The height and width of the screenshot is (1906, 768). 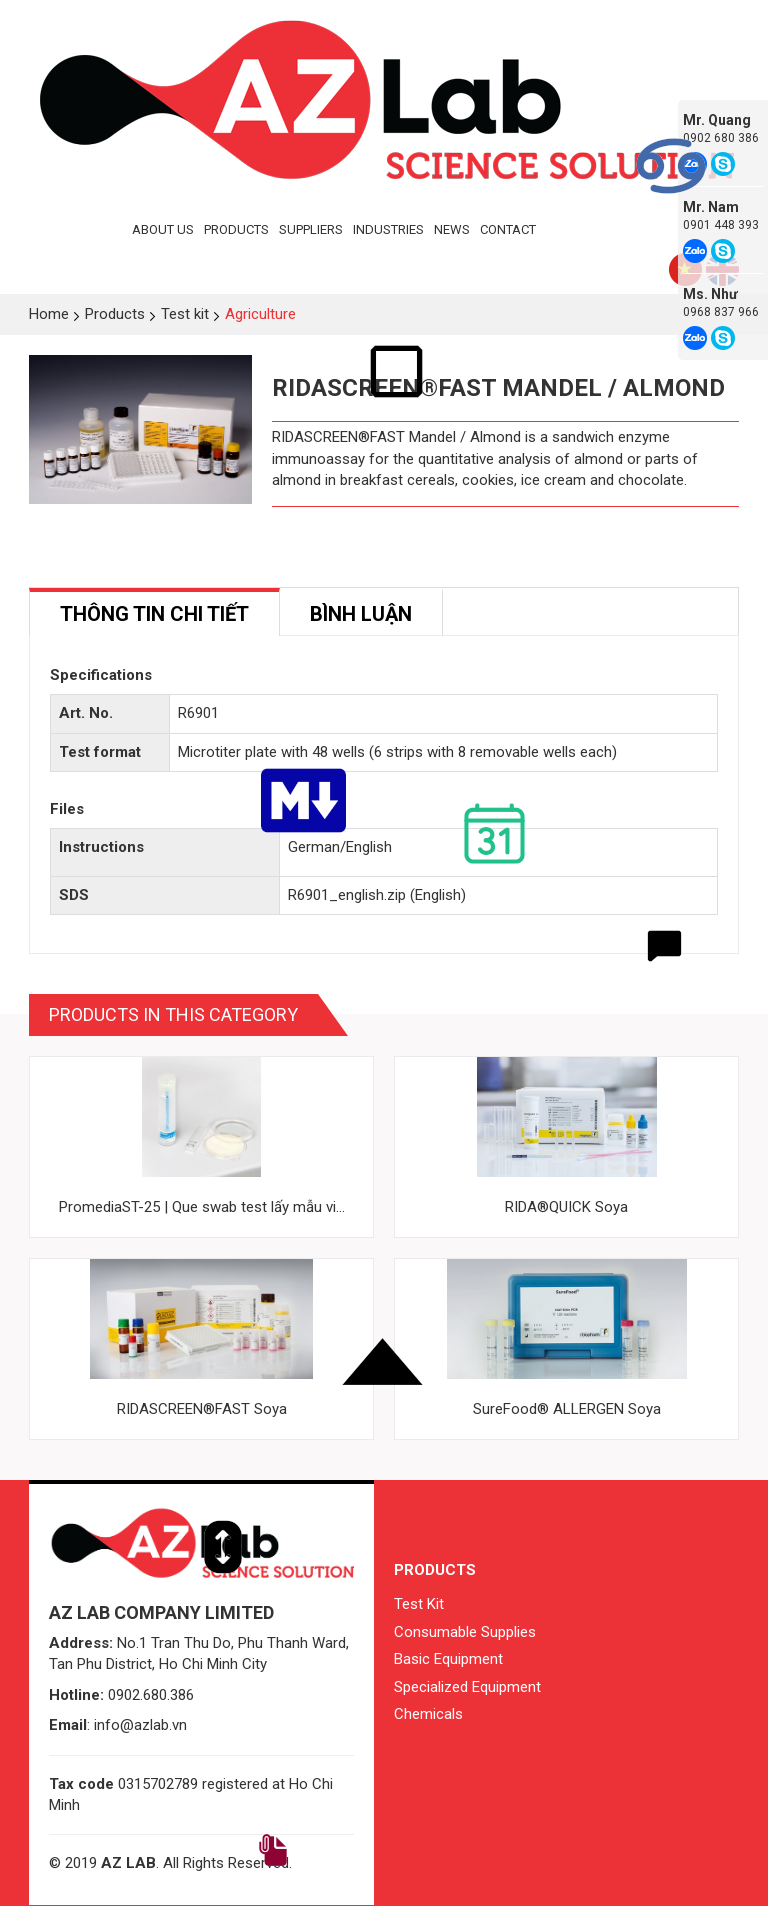 What do you see at coordinates (494, 833) in the screenshot?
I see `view or select a specific date` at bounding box center [494, 833].